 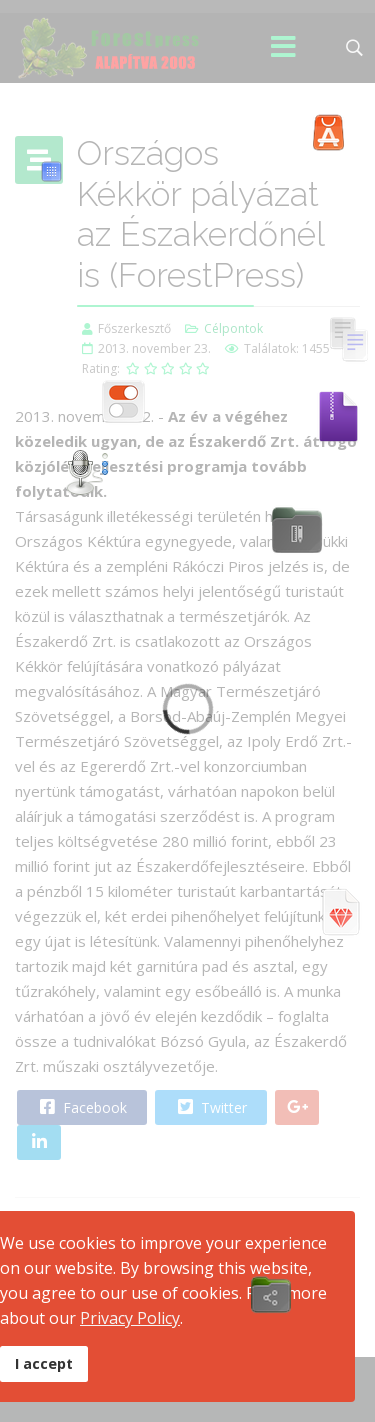 I want to click on access your public shared folder, so click(x=271, y=1294).